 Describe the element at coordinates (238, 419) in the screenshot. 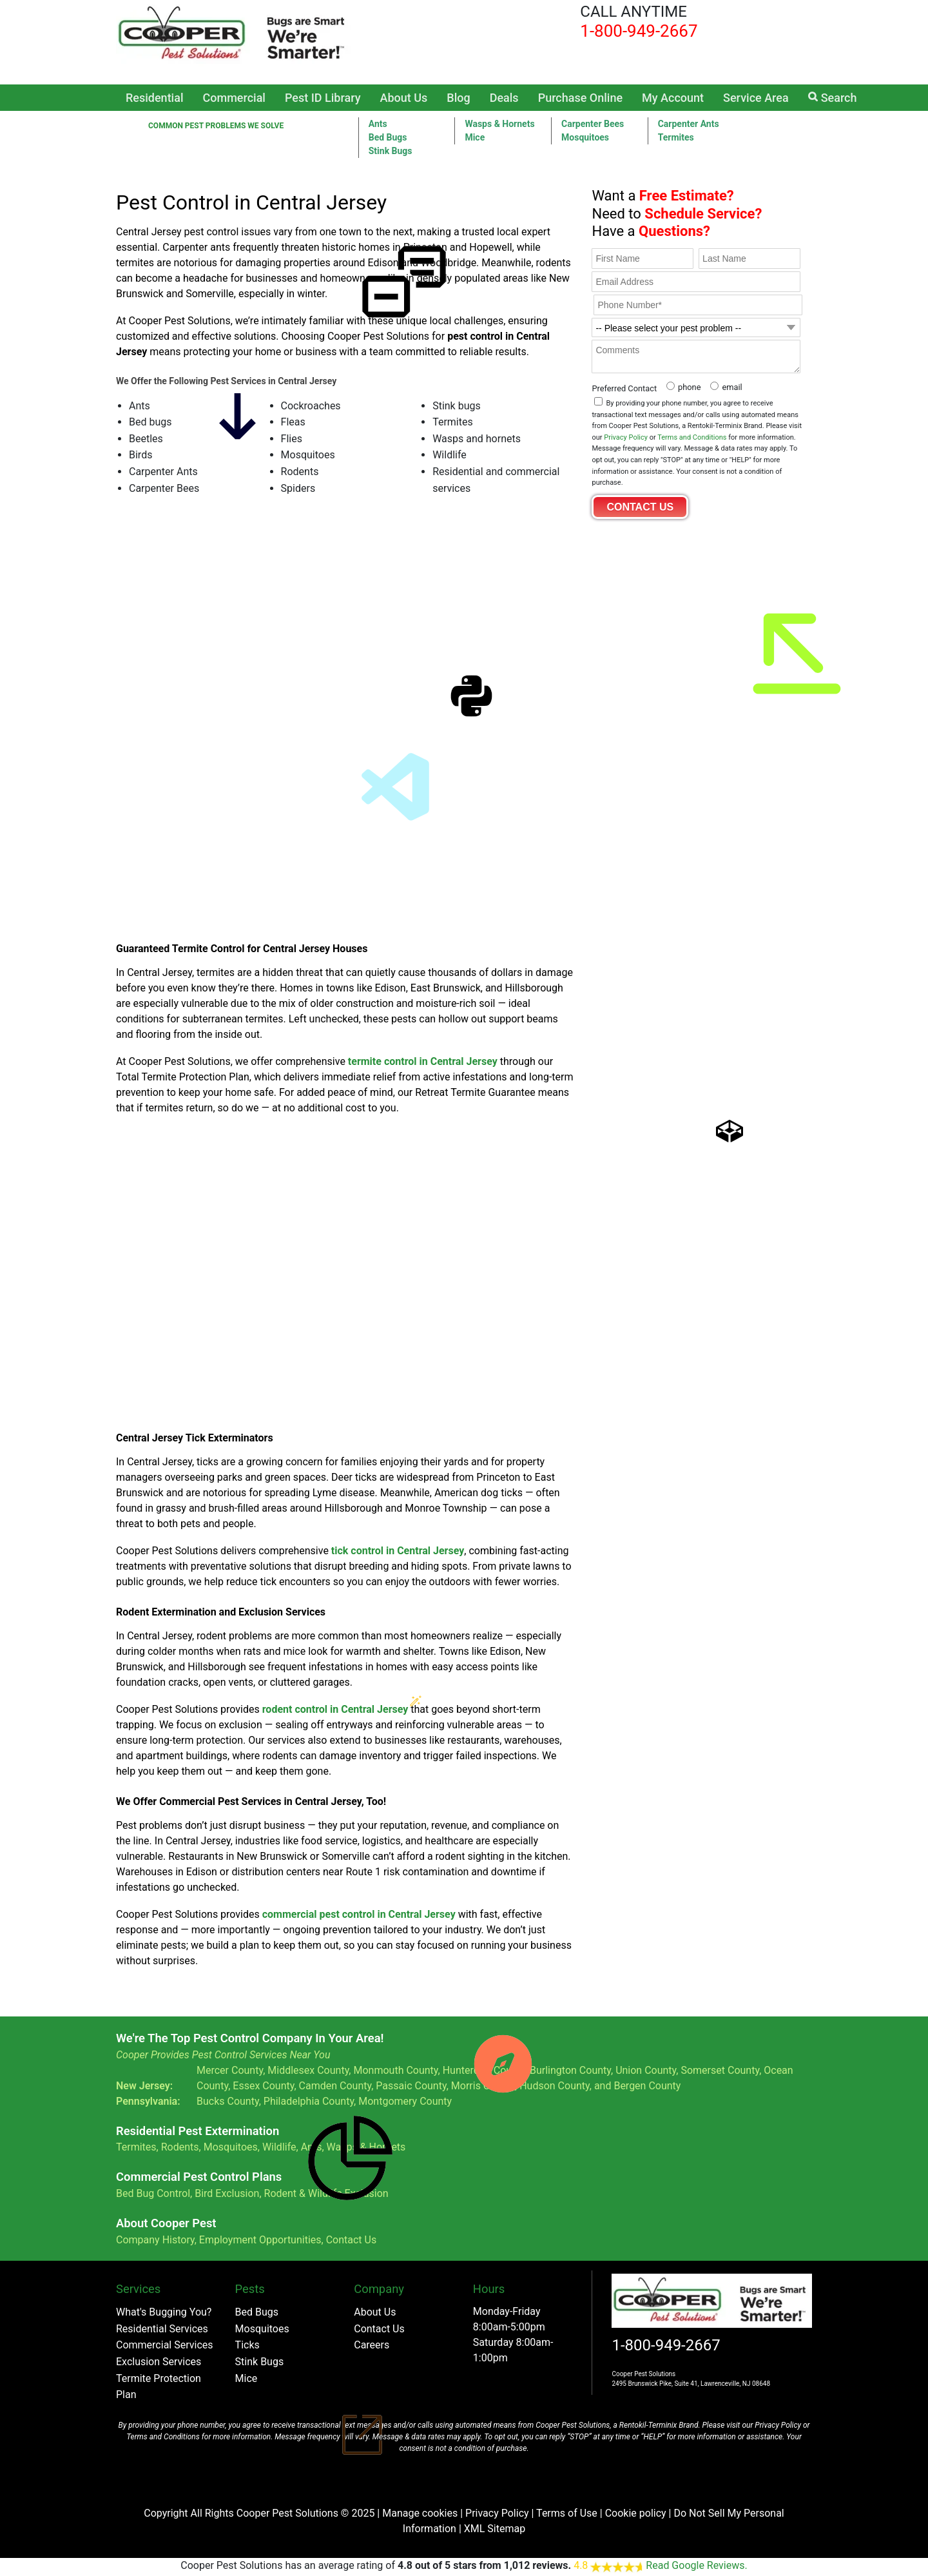

I see `scroll down or view more content` at that location.